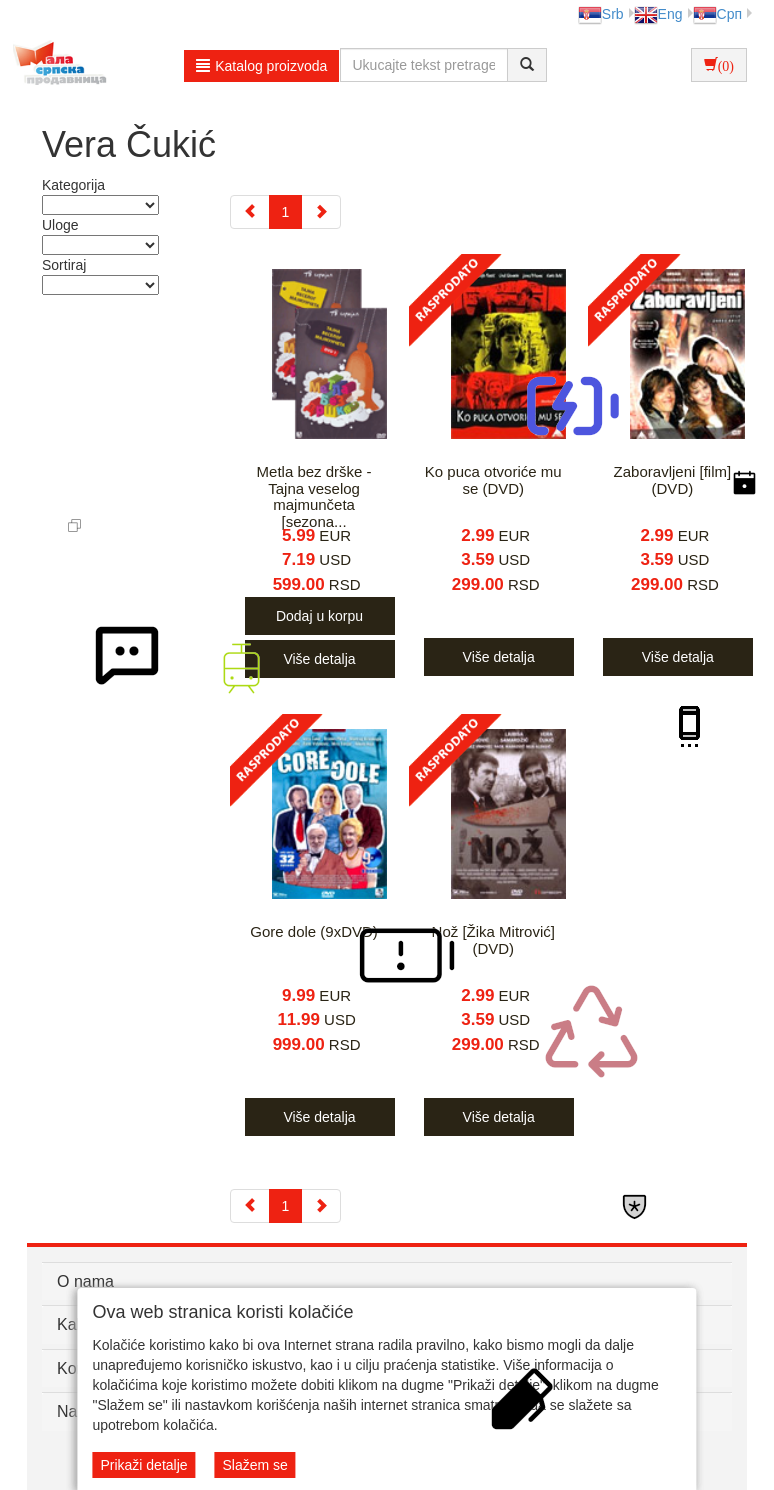 This screenshot has height=1490, width=774. What do you see at coordinates (634, 1205) in the screenshot?
I see `indicates premium or verified security status` at bounding box center [634, 1205].